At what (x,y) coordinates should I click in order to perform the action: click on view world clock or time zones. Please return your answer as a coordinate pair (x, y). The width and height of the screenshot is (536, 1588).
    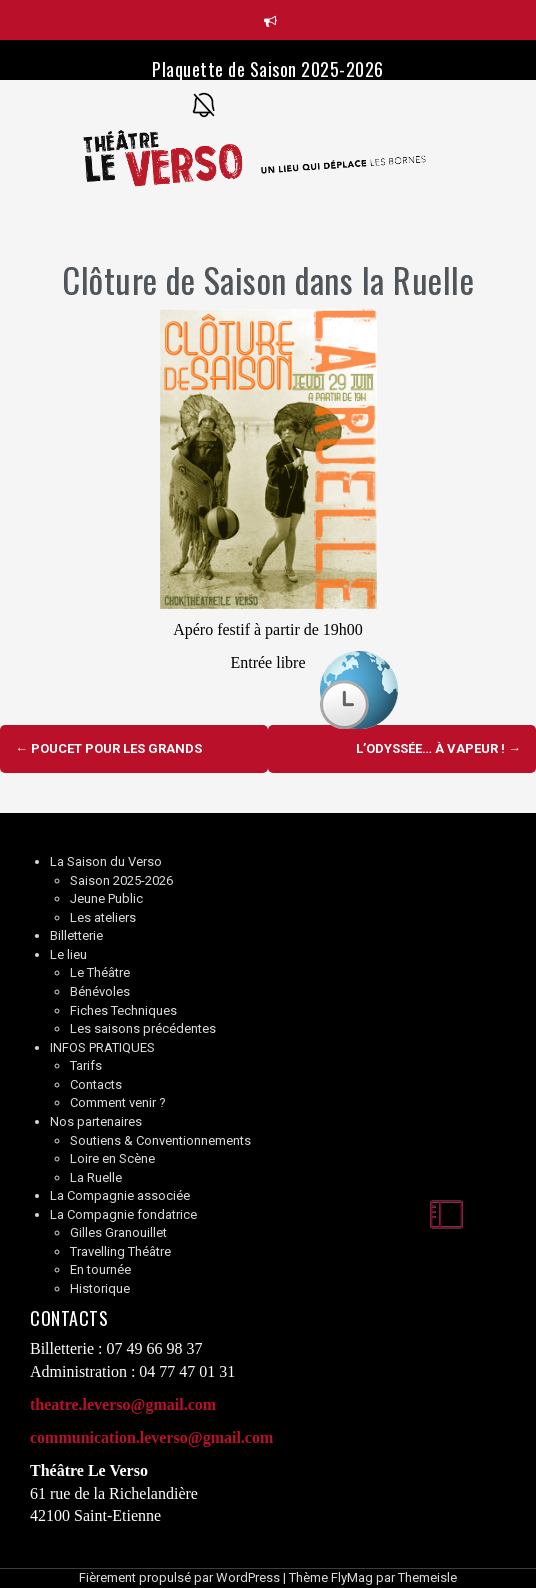
    Looking at the image, I should click on (359, 690).